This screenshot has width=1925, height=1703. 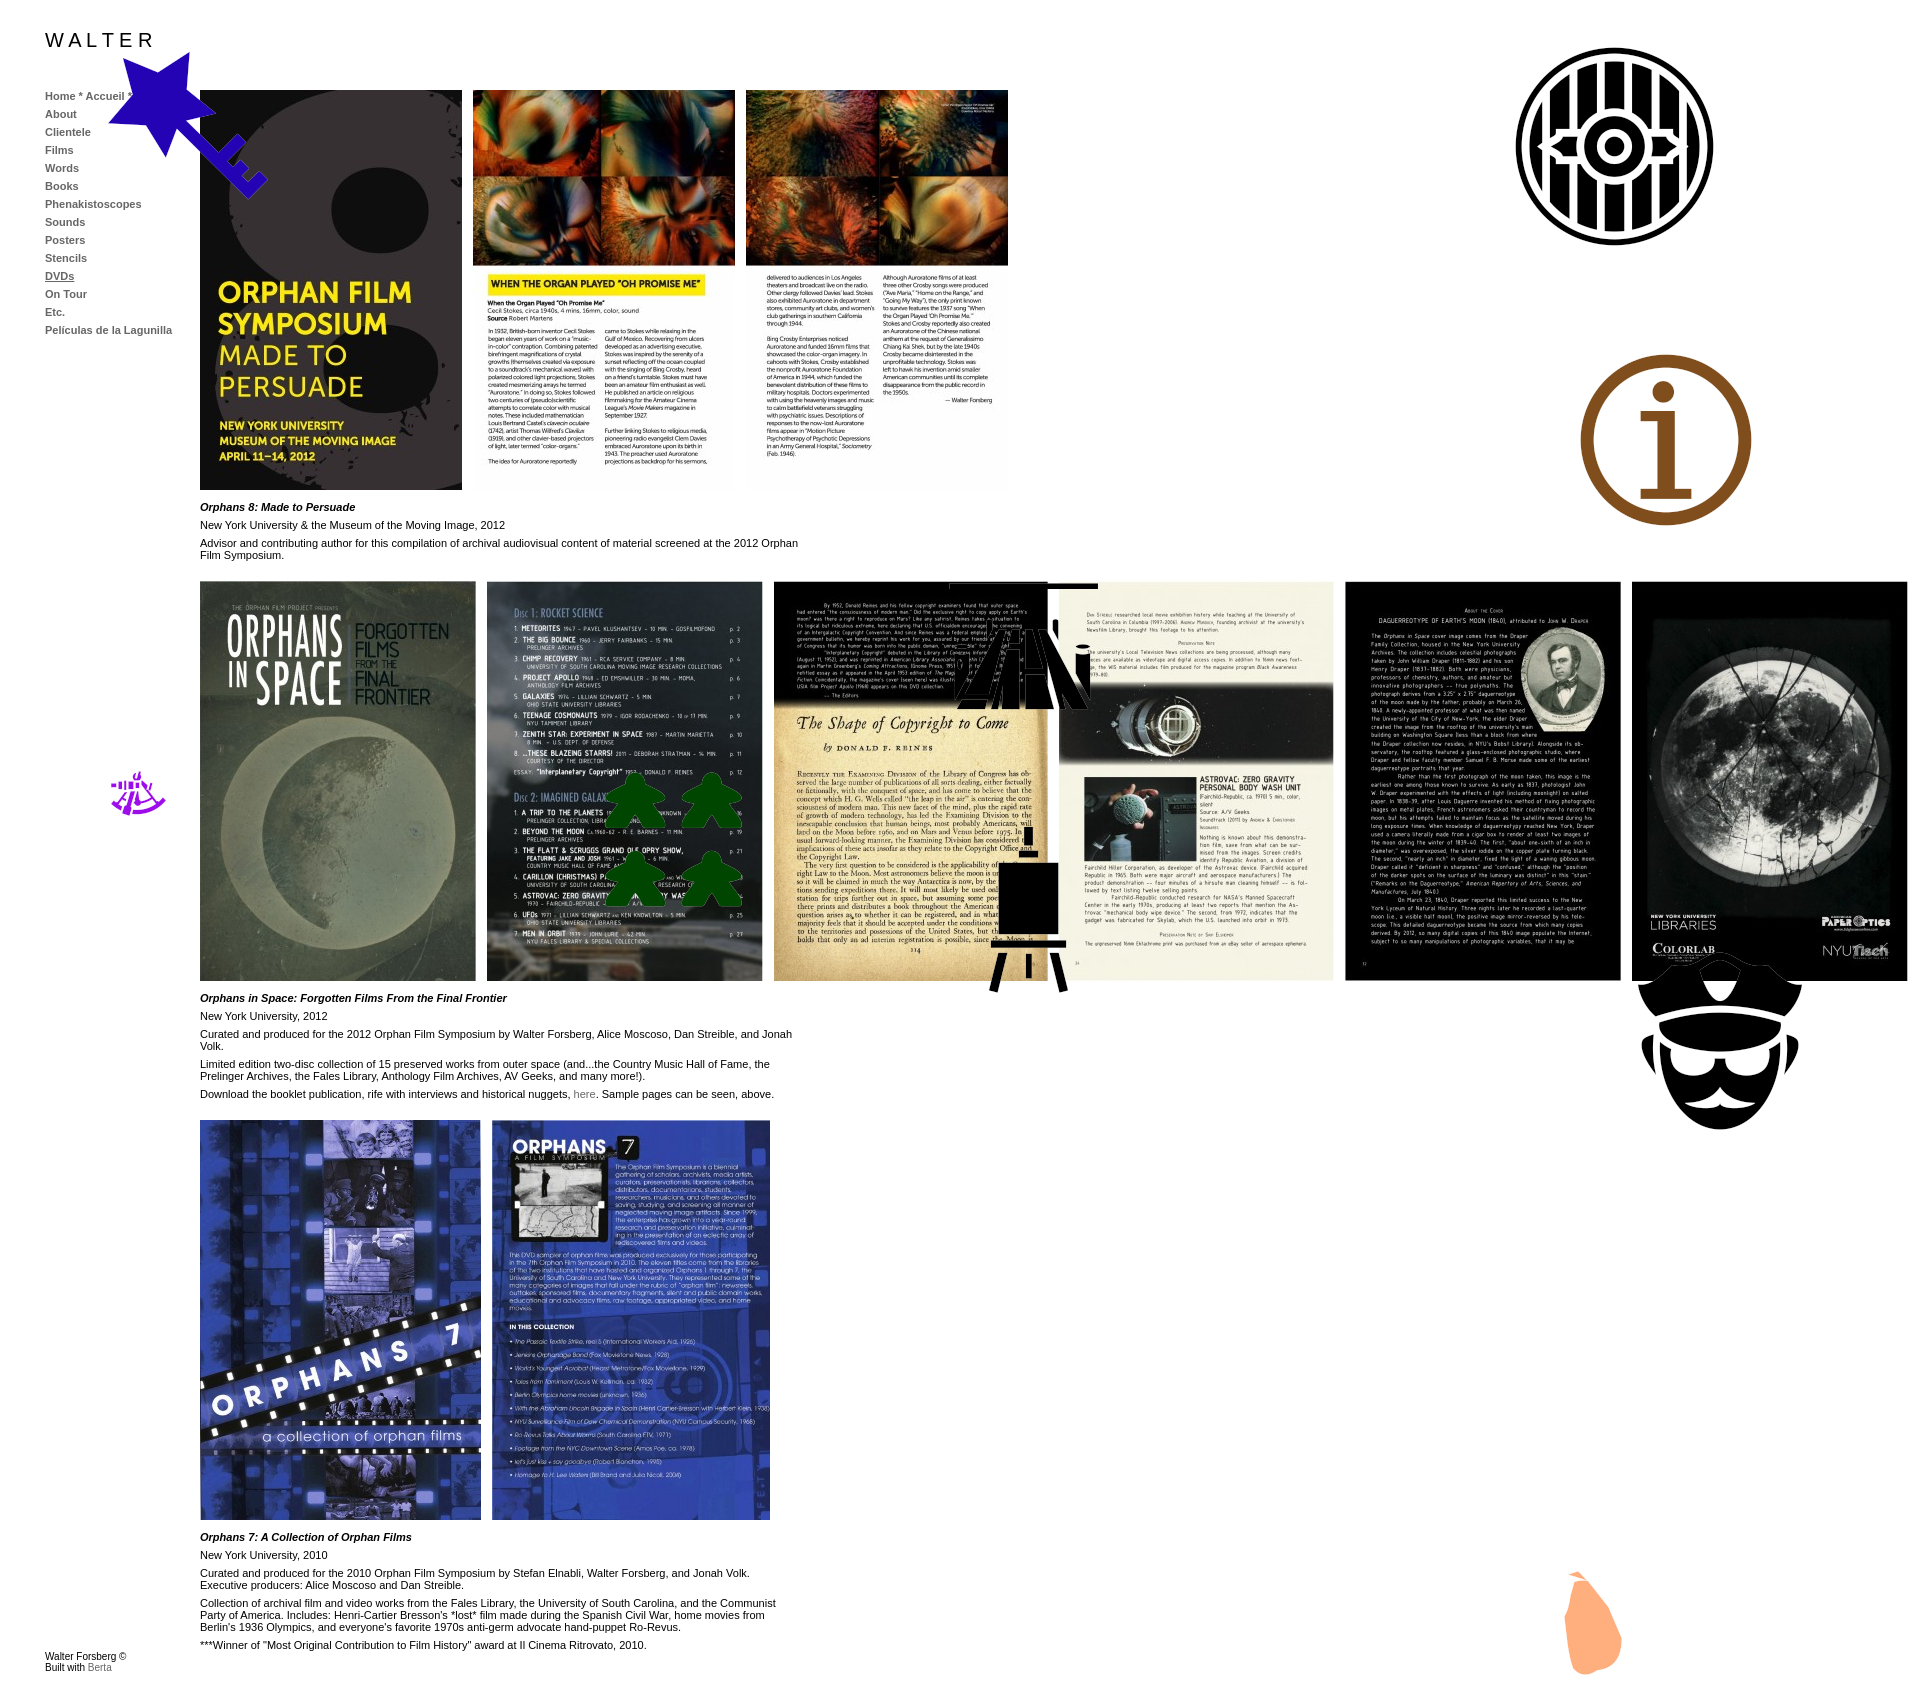 What do you see at coordinates (138, 793) in the screenshot?
I see `access navigation or mapping tools` at bounding box center [138, 793].